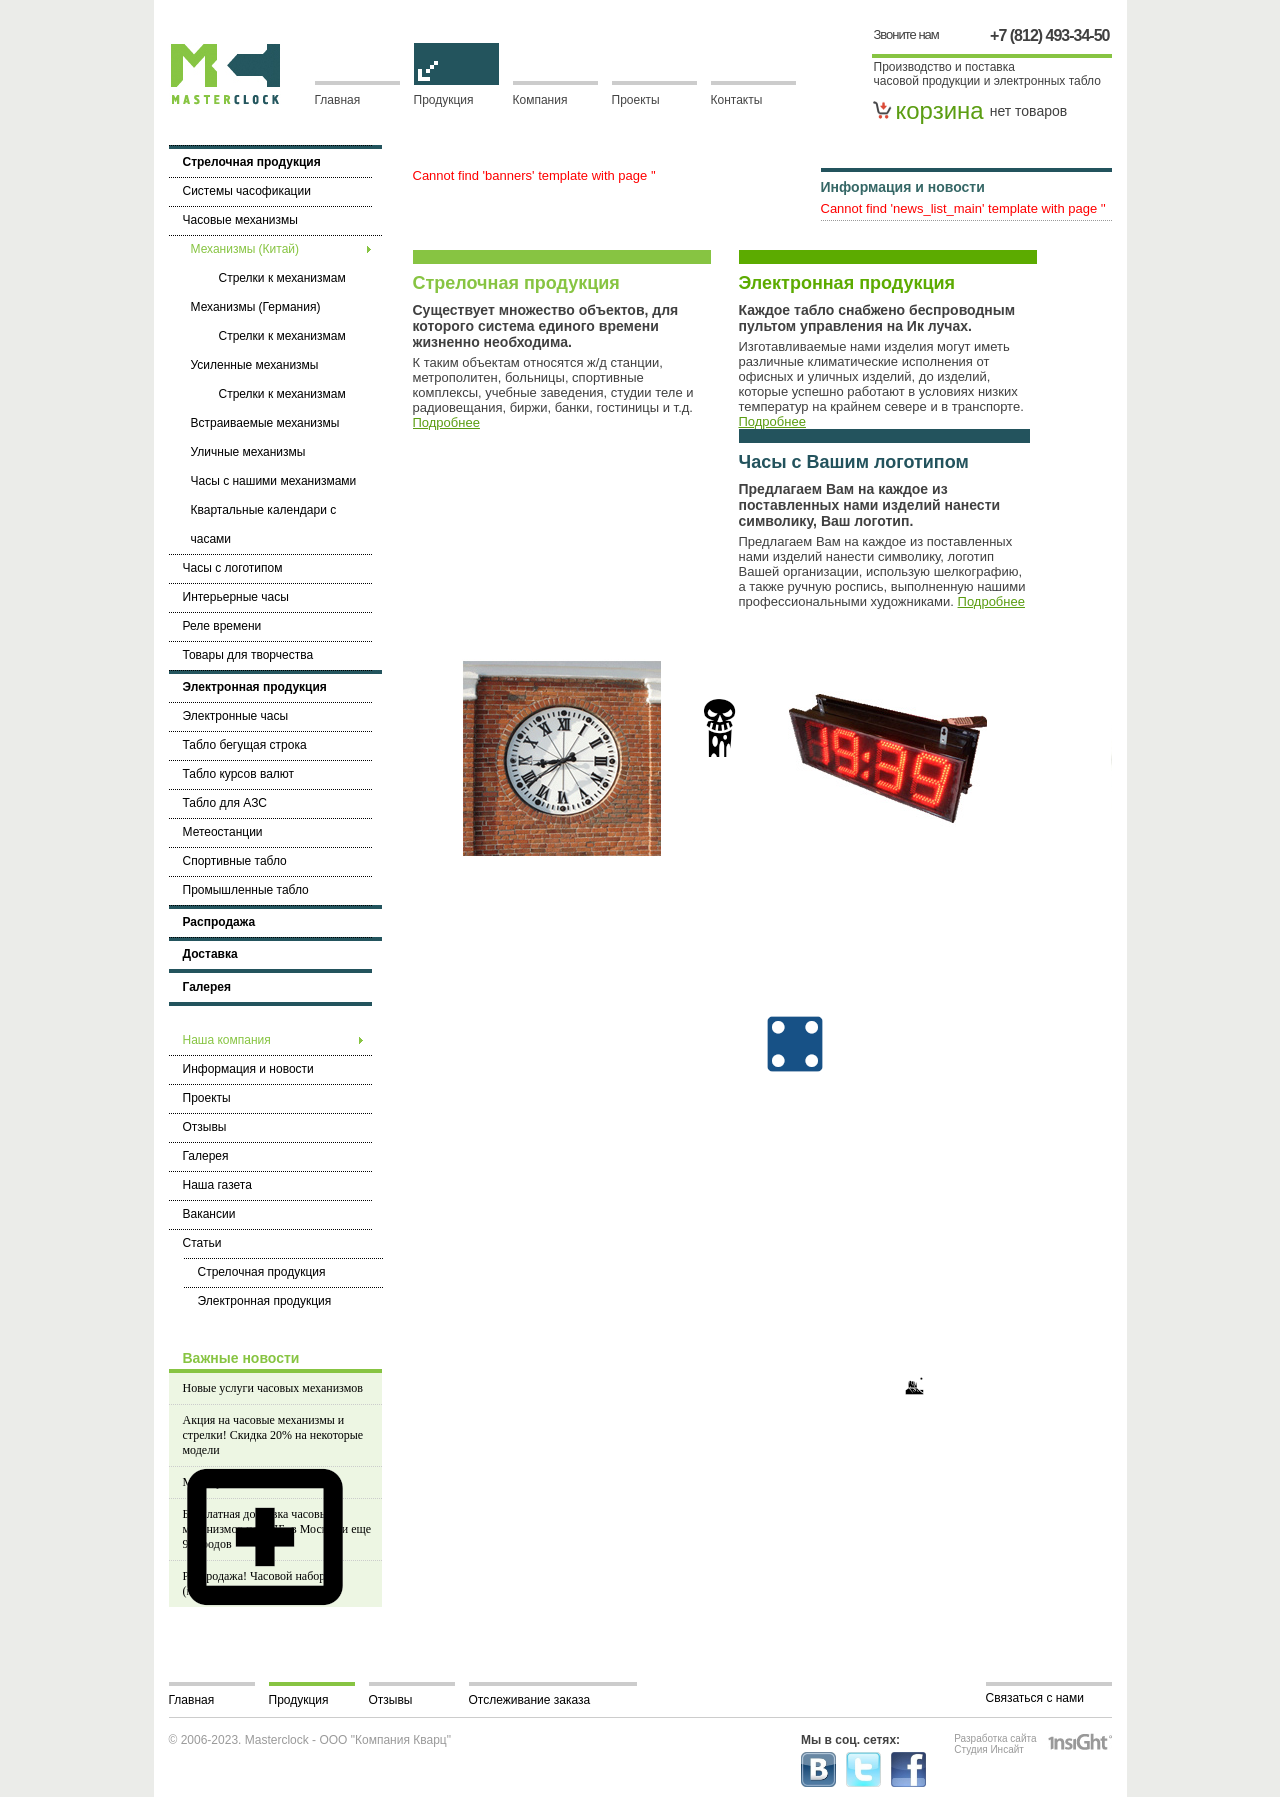 Image resolution: width=1280 pixels, height=1797 pixels. What do you see at coordinates (795, 1044) in the screenshot?
I see `roll the dice or randomize` at bounding box center [795, 1044].